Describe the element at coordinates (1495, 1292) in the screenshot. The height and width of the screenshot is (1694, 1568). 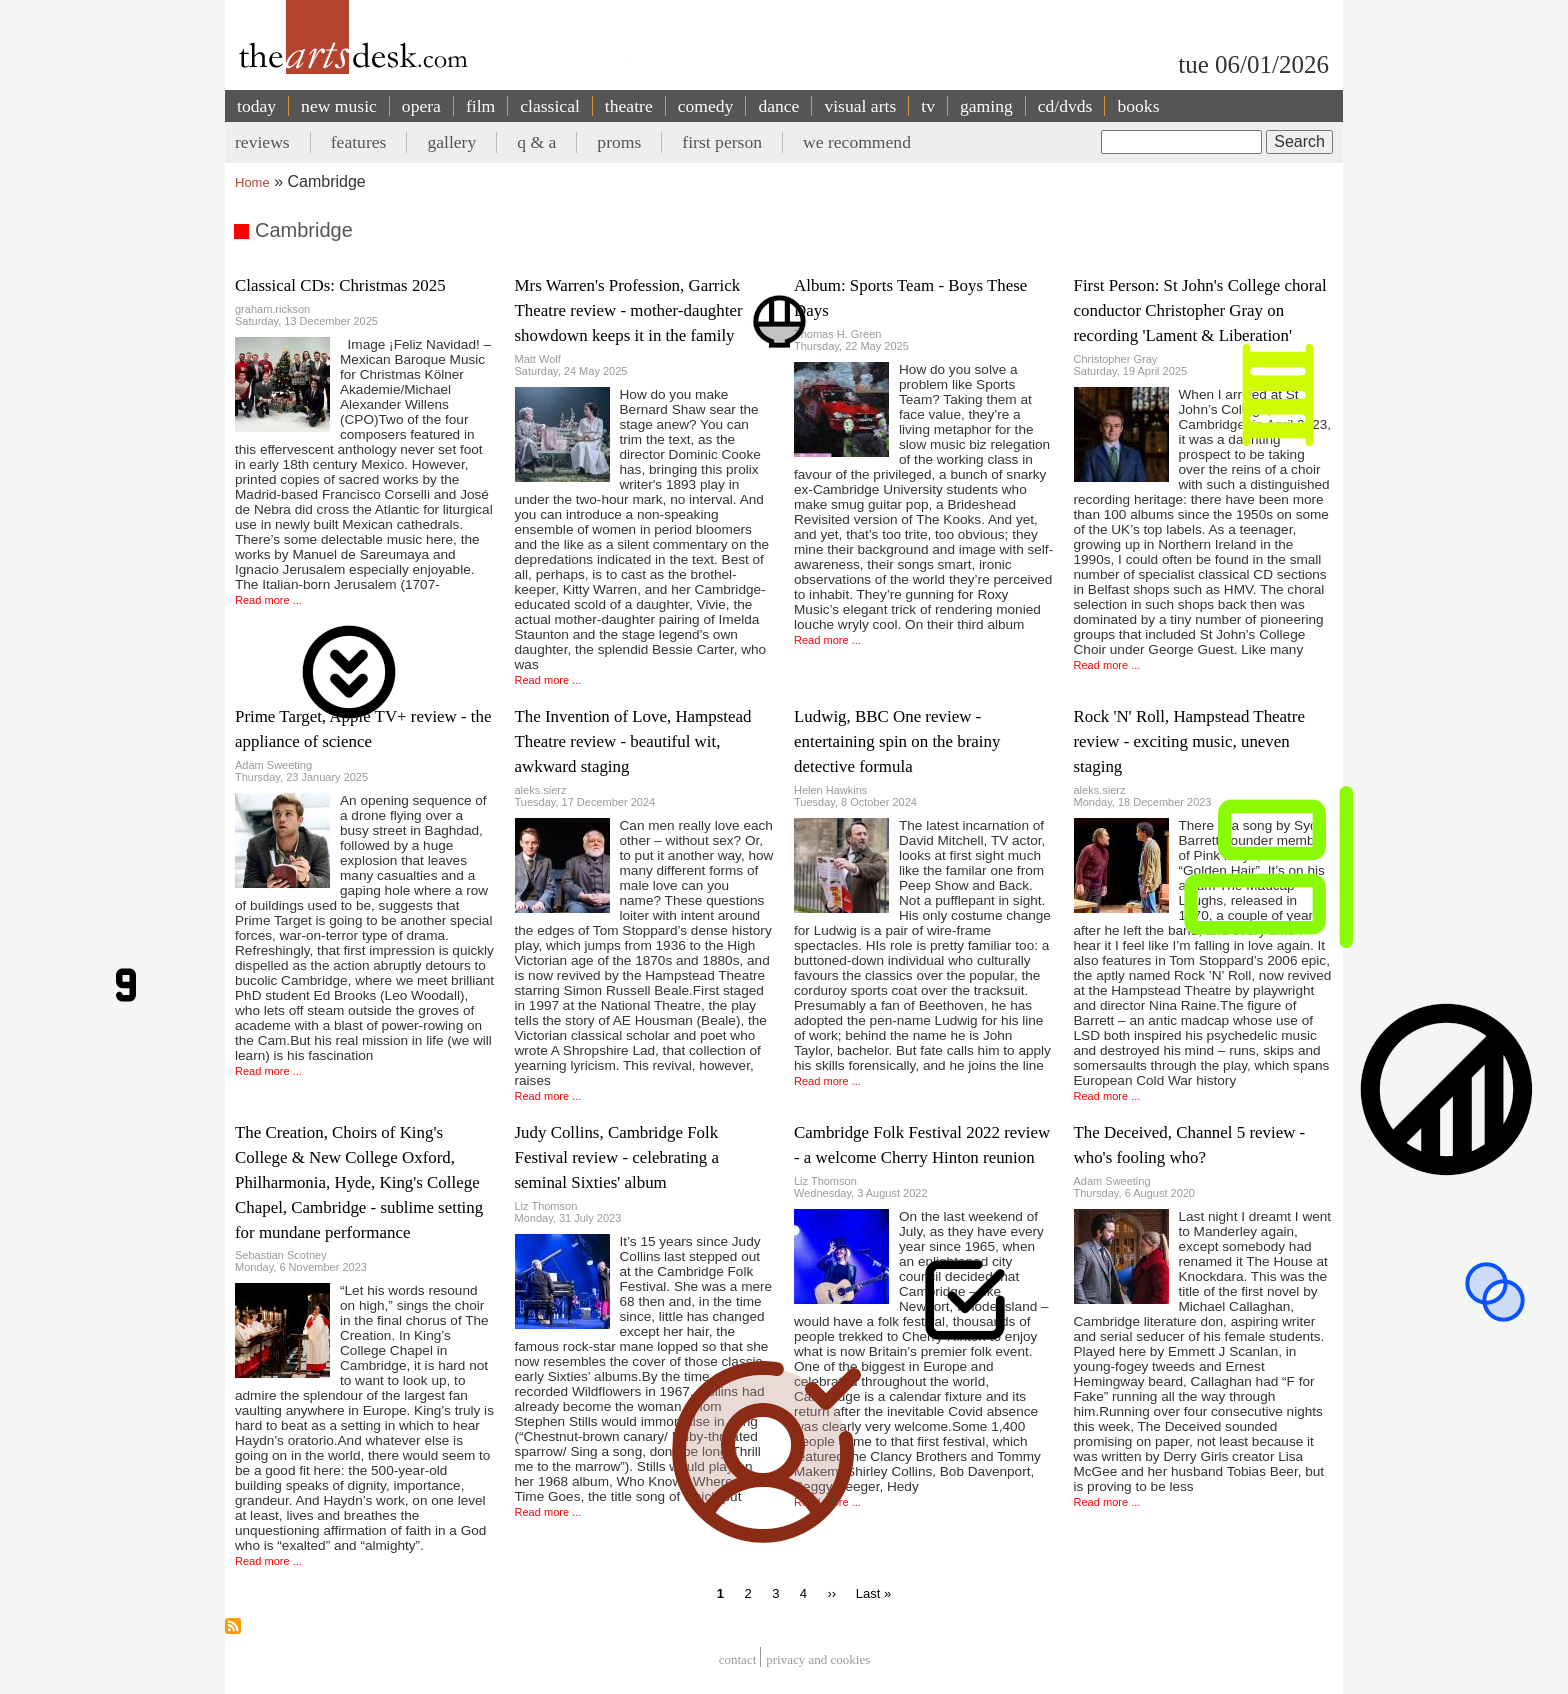
I see `exclude overlapping elements from selection` at that location.